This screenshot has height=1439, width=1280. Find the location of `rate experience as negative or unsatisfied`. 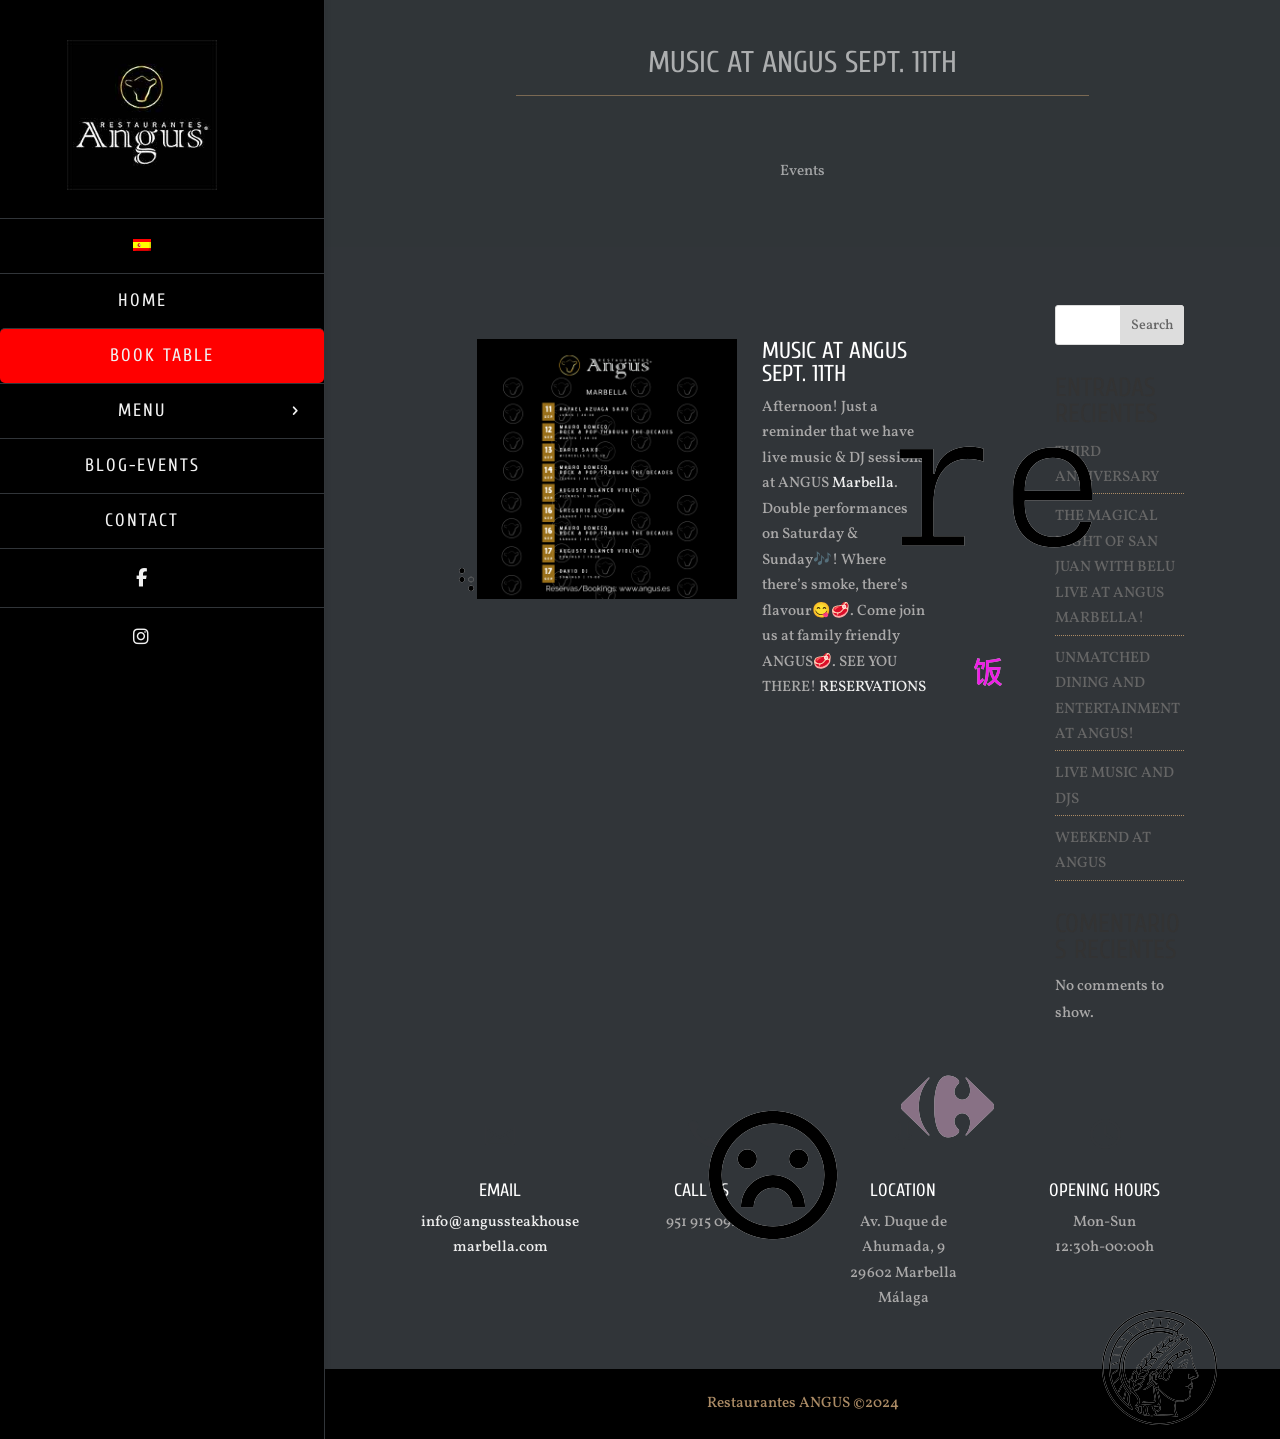

rate experience as negative or unsatisfied is located at coordinates (773, 1175).